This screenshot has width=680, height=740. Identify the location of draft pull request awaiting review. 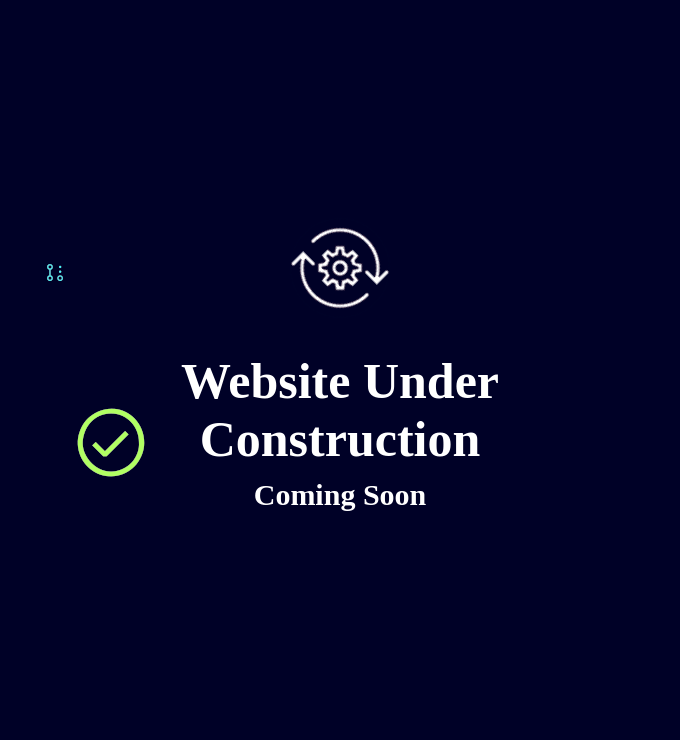
(55, 272).